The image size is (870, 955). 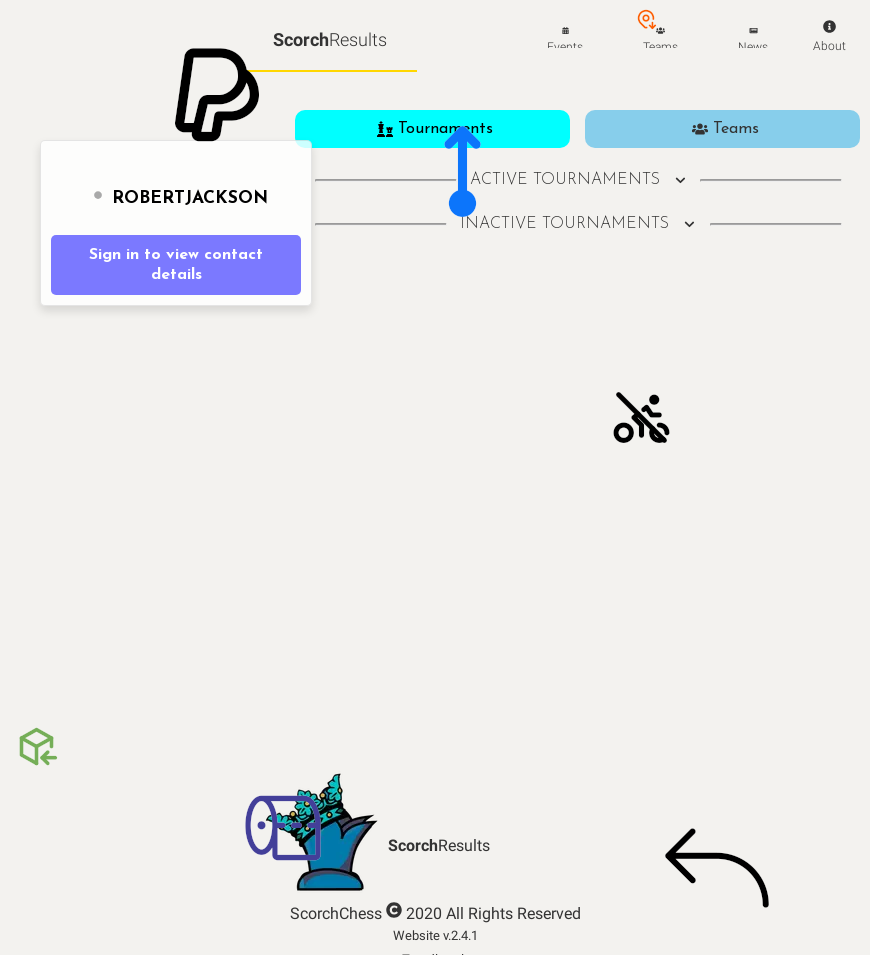 What do you see at coordinates (36, 746) in the screenshot?
I see `import a package or module` at bounding box center [36, 746].